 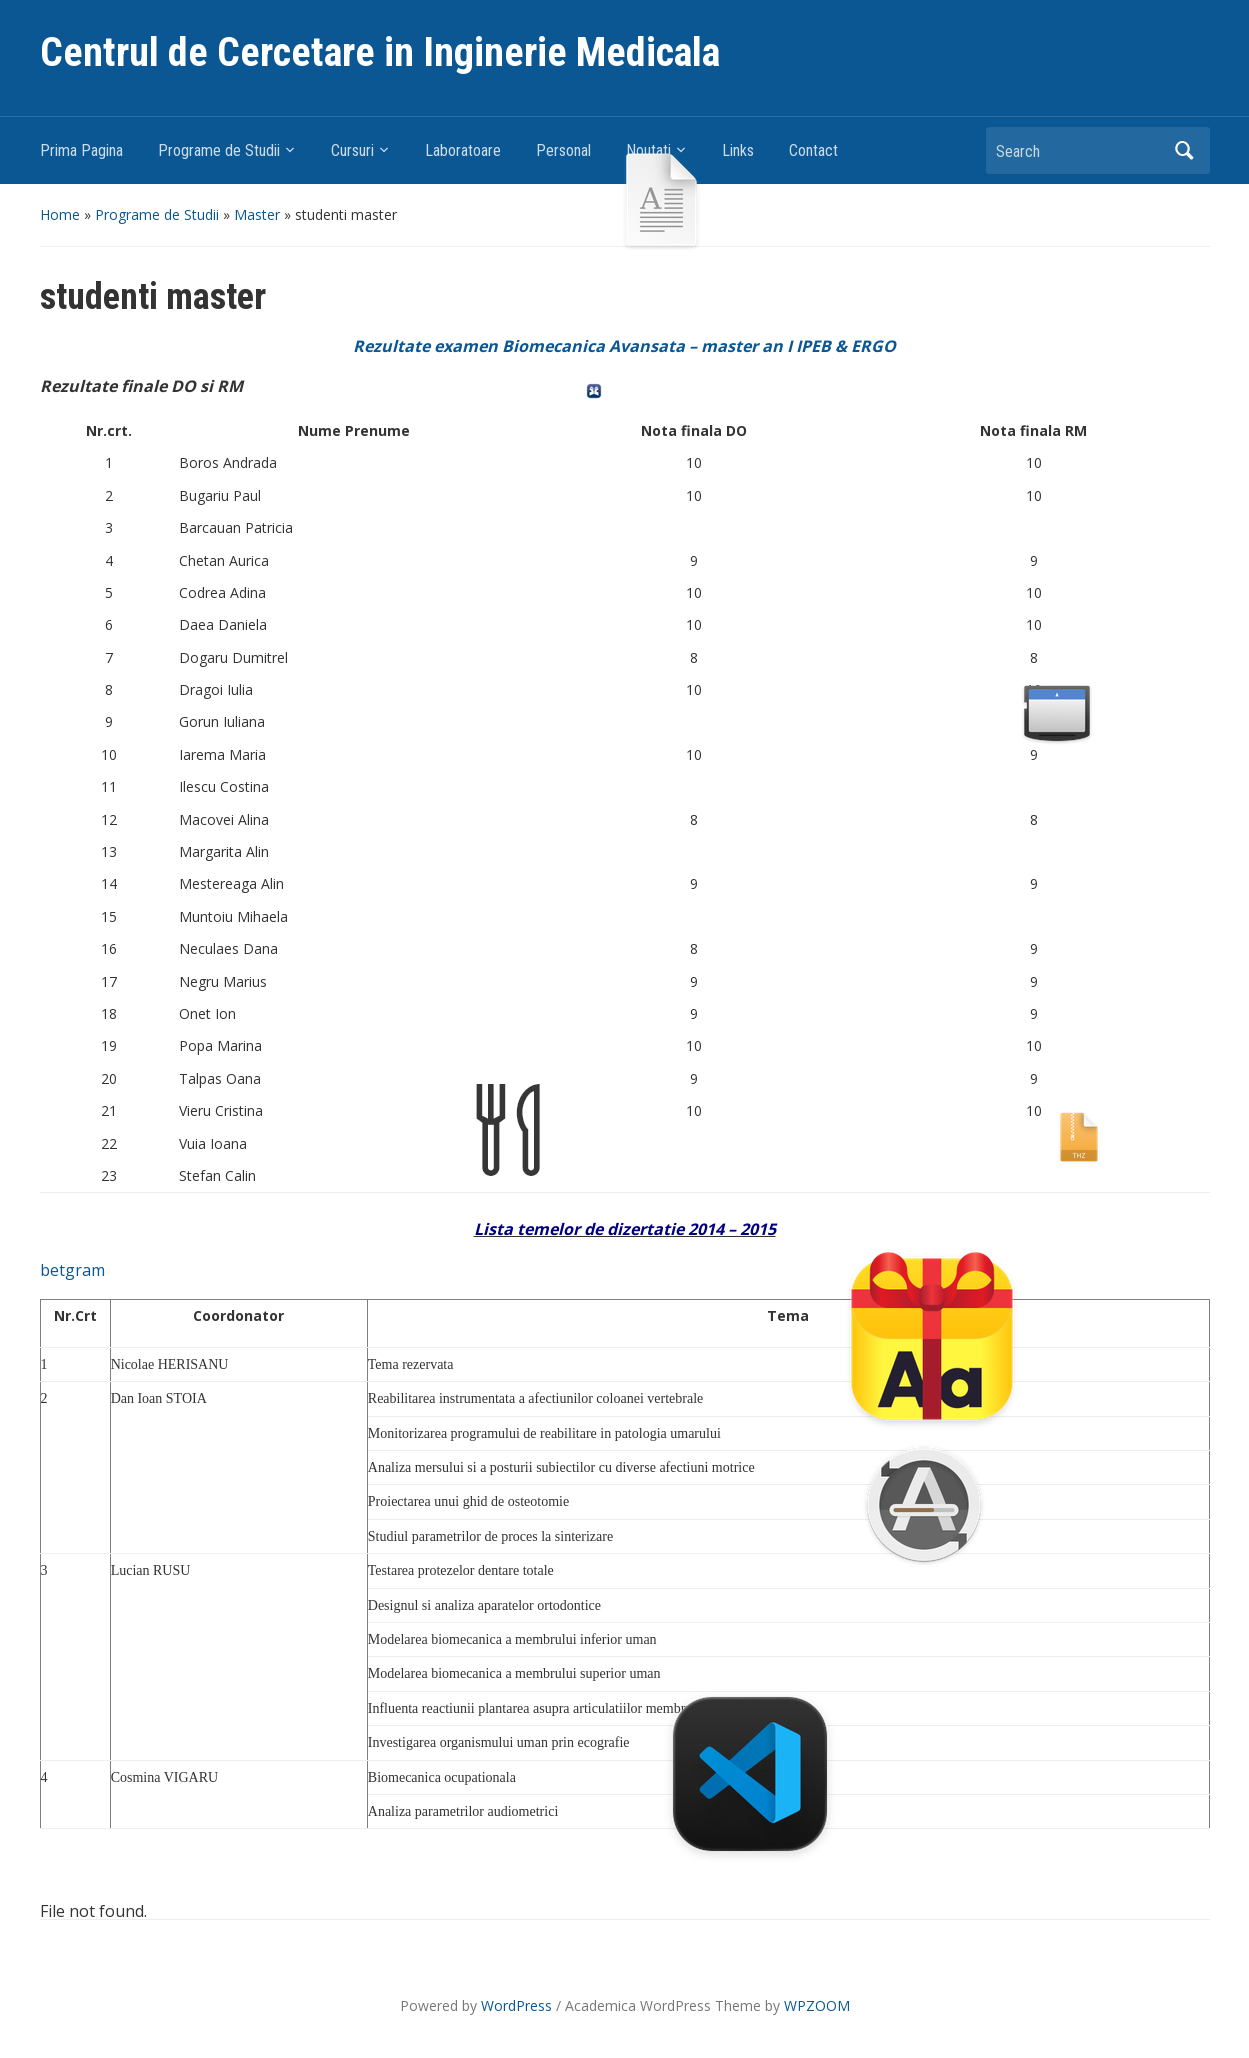 What do you see at coordinates (1079, 1138) in the screenshot?
I see `a compressed THZ archive file` at bounding box center [1079, 1138].